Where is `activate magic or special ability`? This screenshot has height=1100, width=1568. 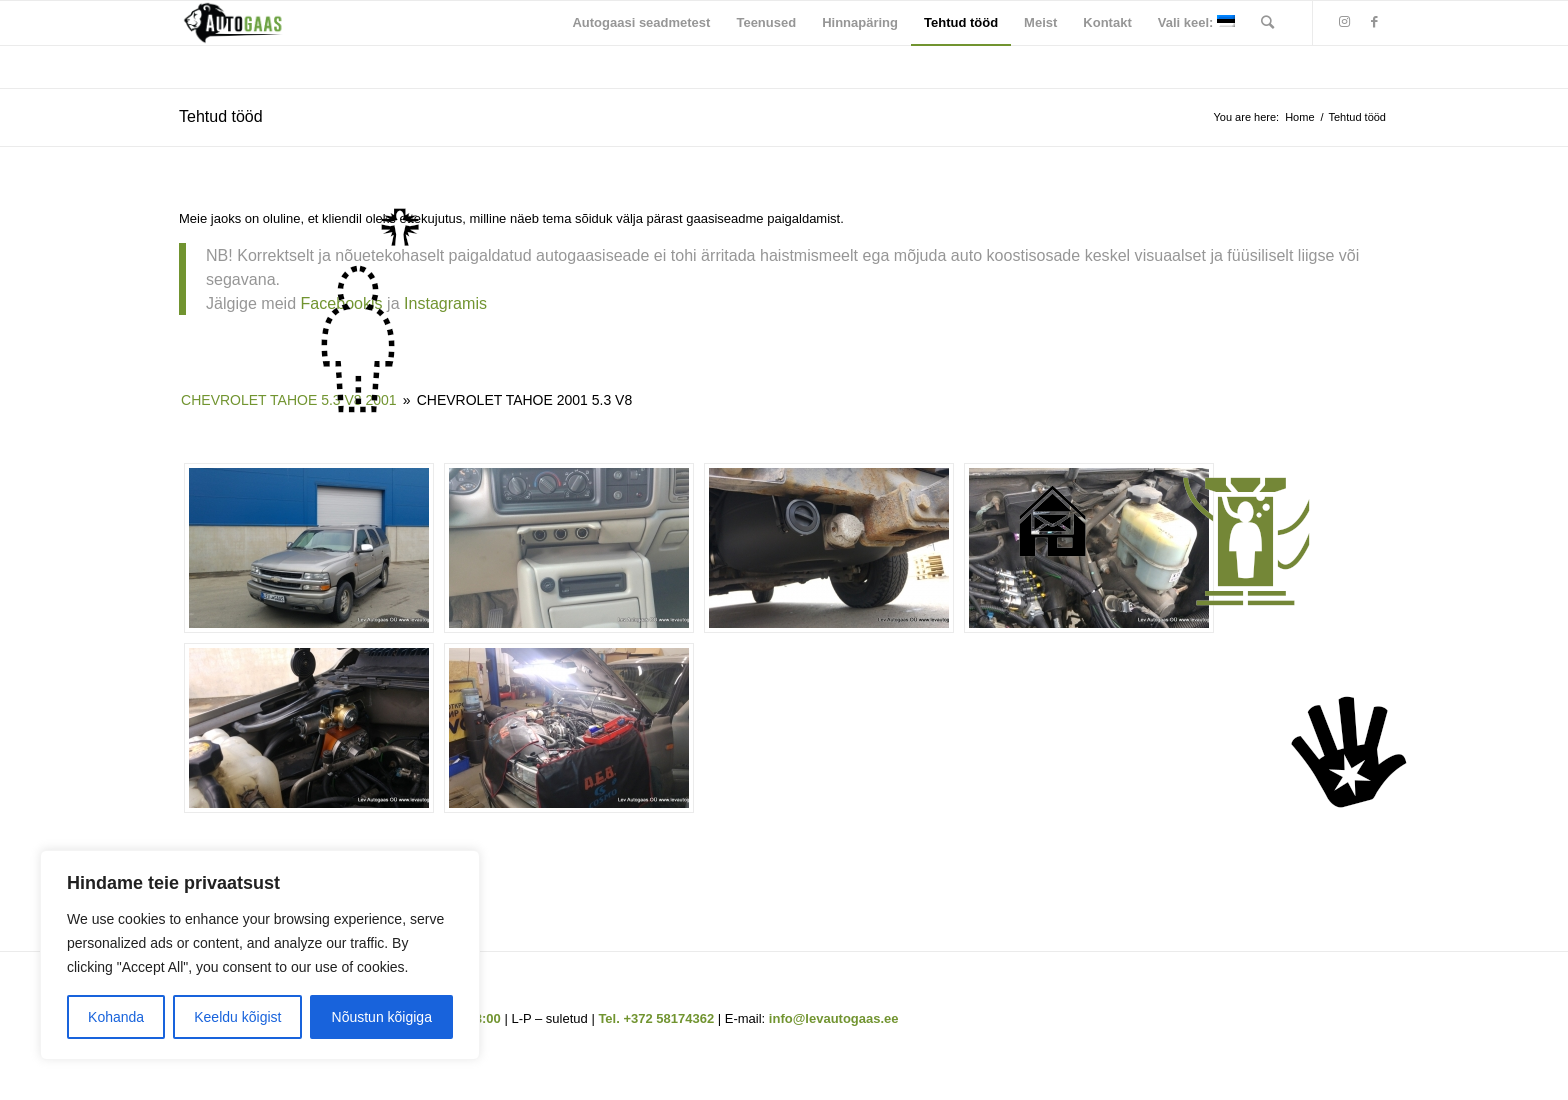 activate magic or special ability is located at coordinates (1349, 754).